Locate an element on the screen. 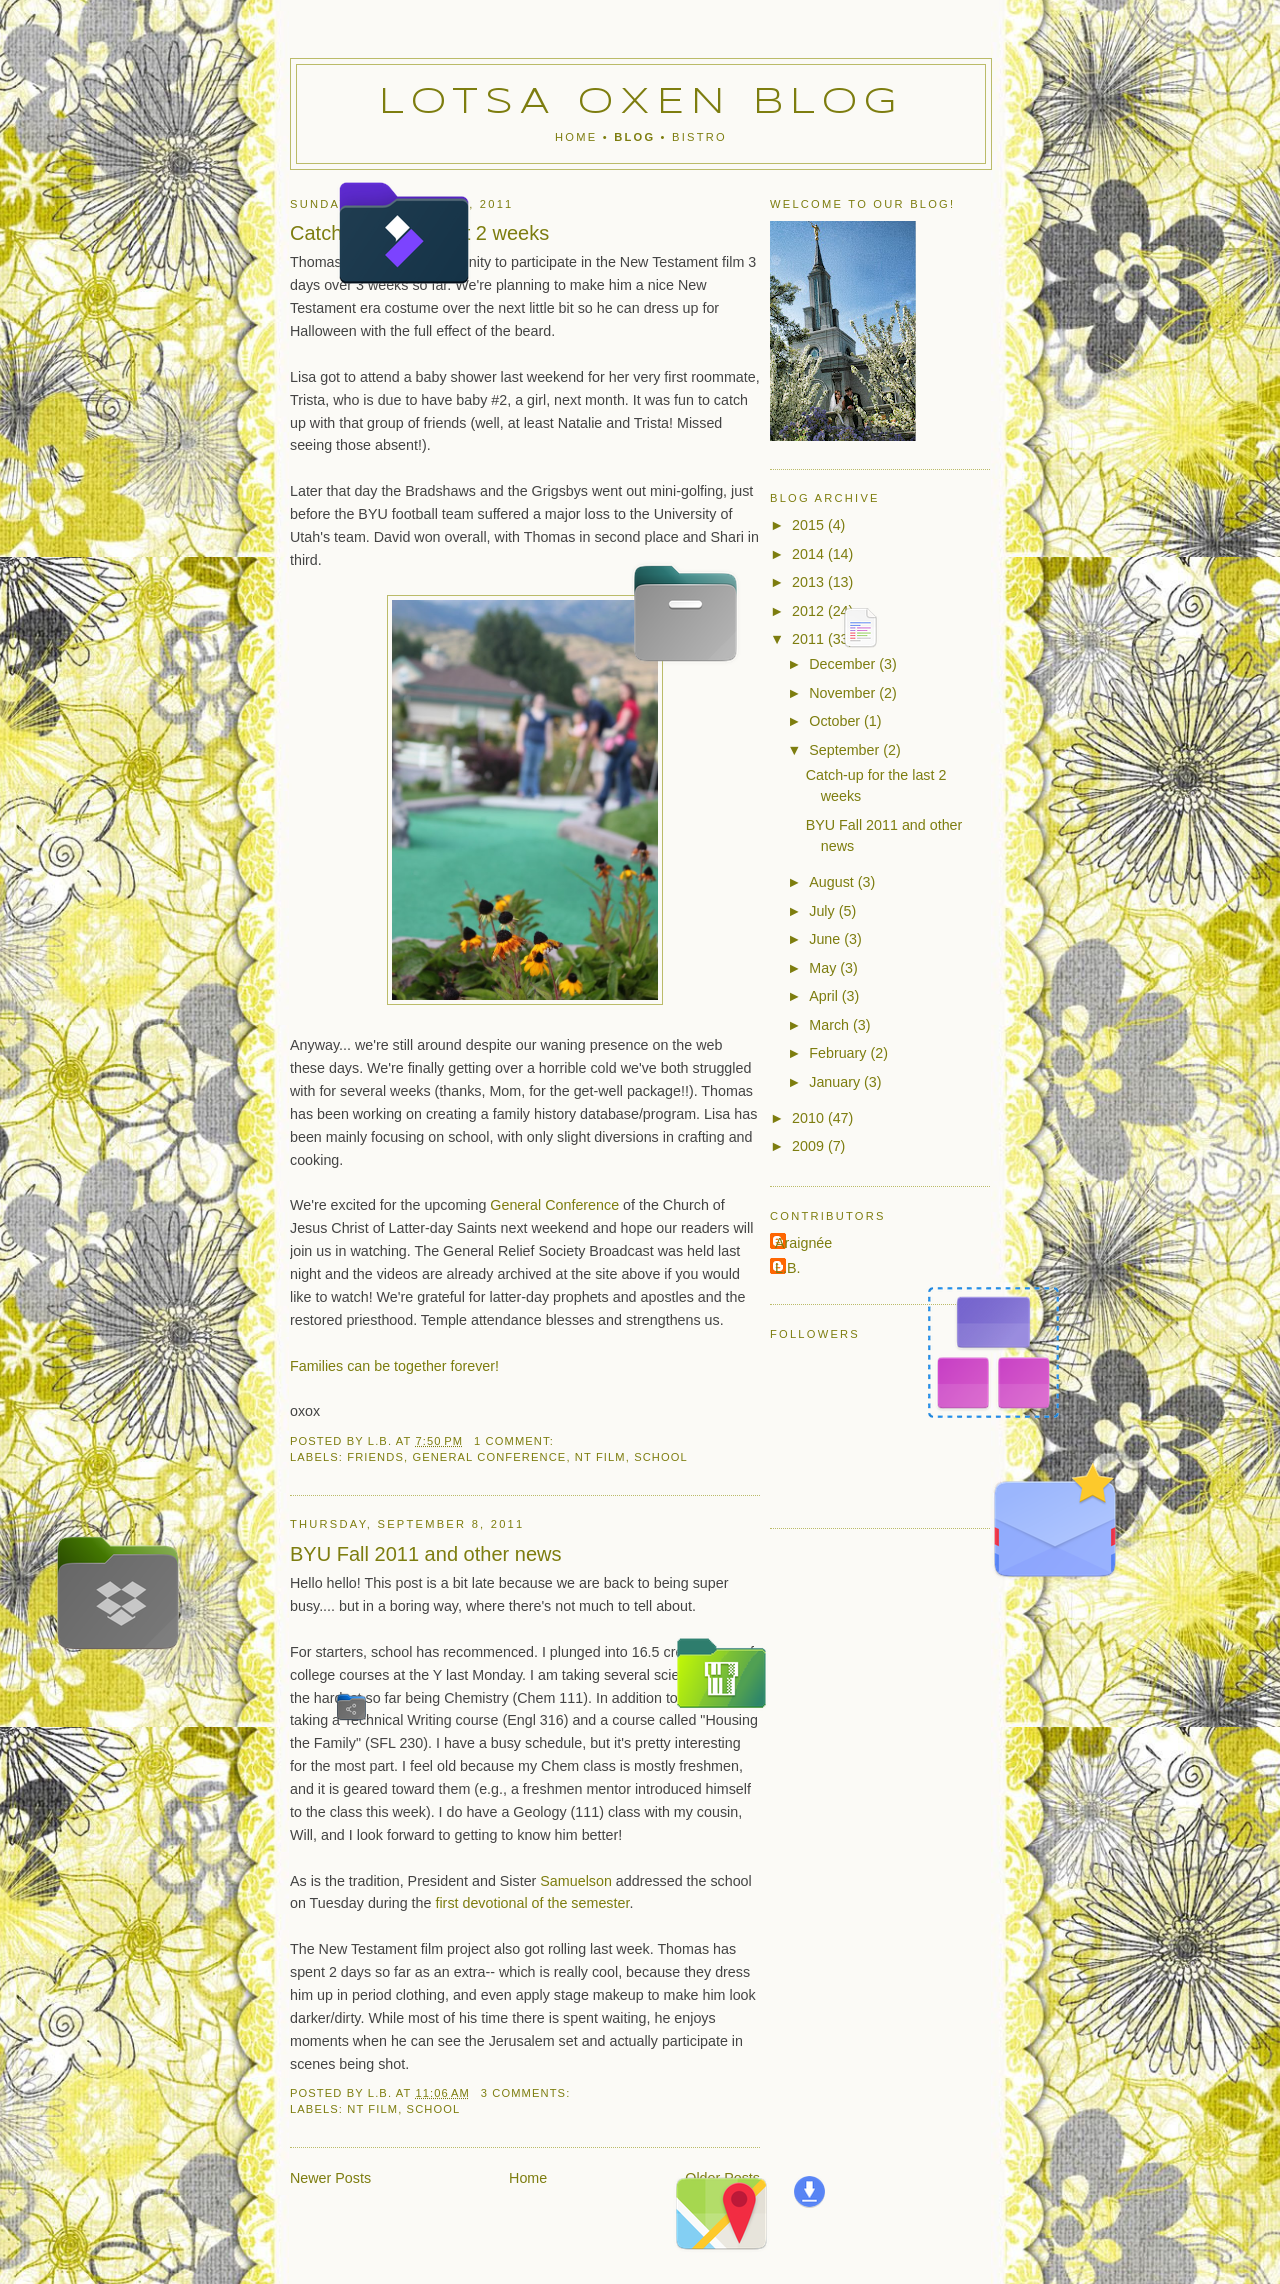 The height and width of the screenshot is (2284, 1280). open your dropbox synced folder is located at coordinates (118, 1593).